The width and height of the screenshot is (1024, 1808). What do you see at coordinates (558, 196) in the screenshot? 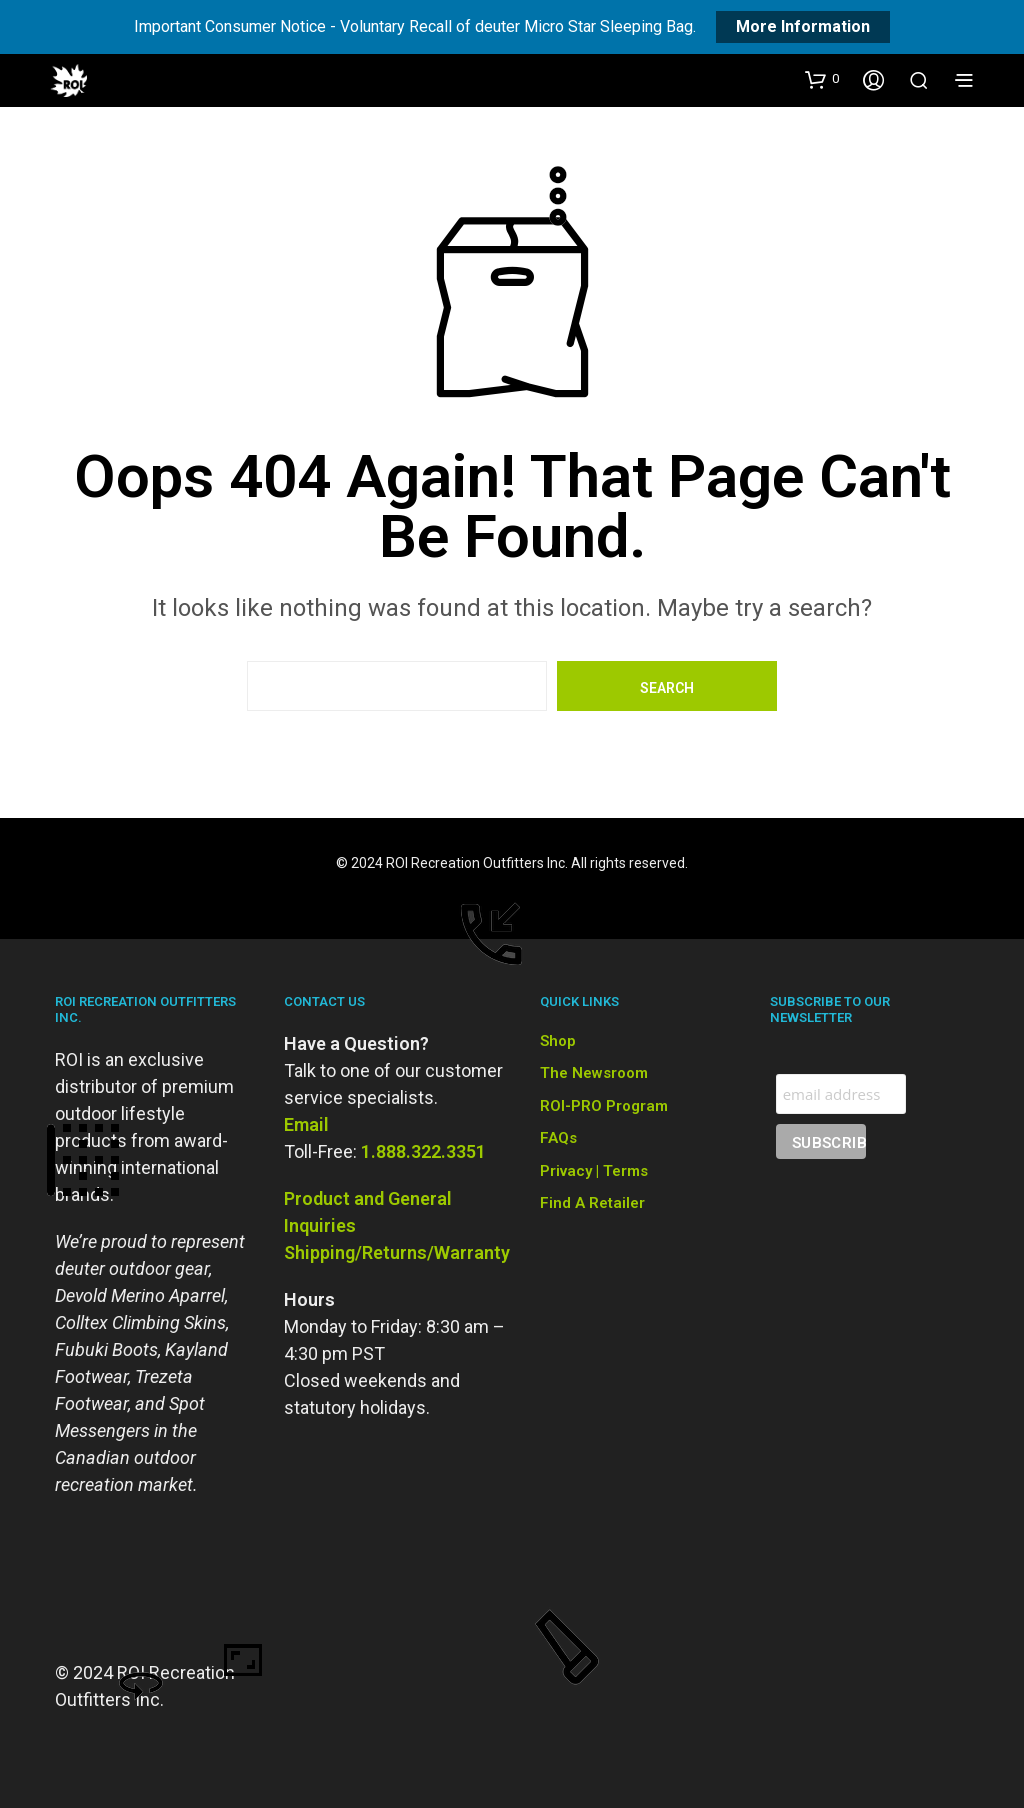
I see `open more options menu` at bounding box center [558, 196].